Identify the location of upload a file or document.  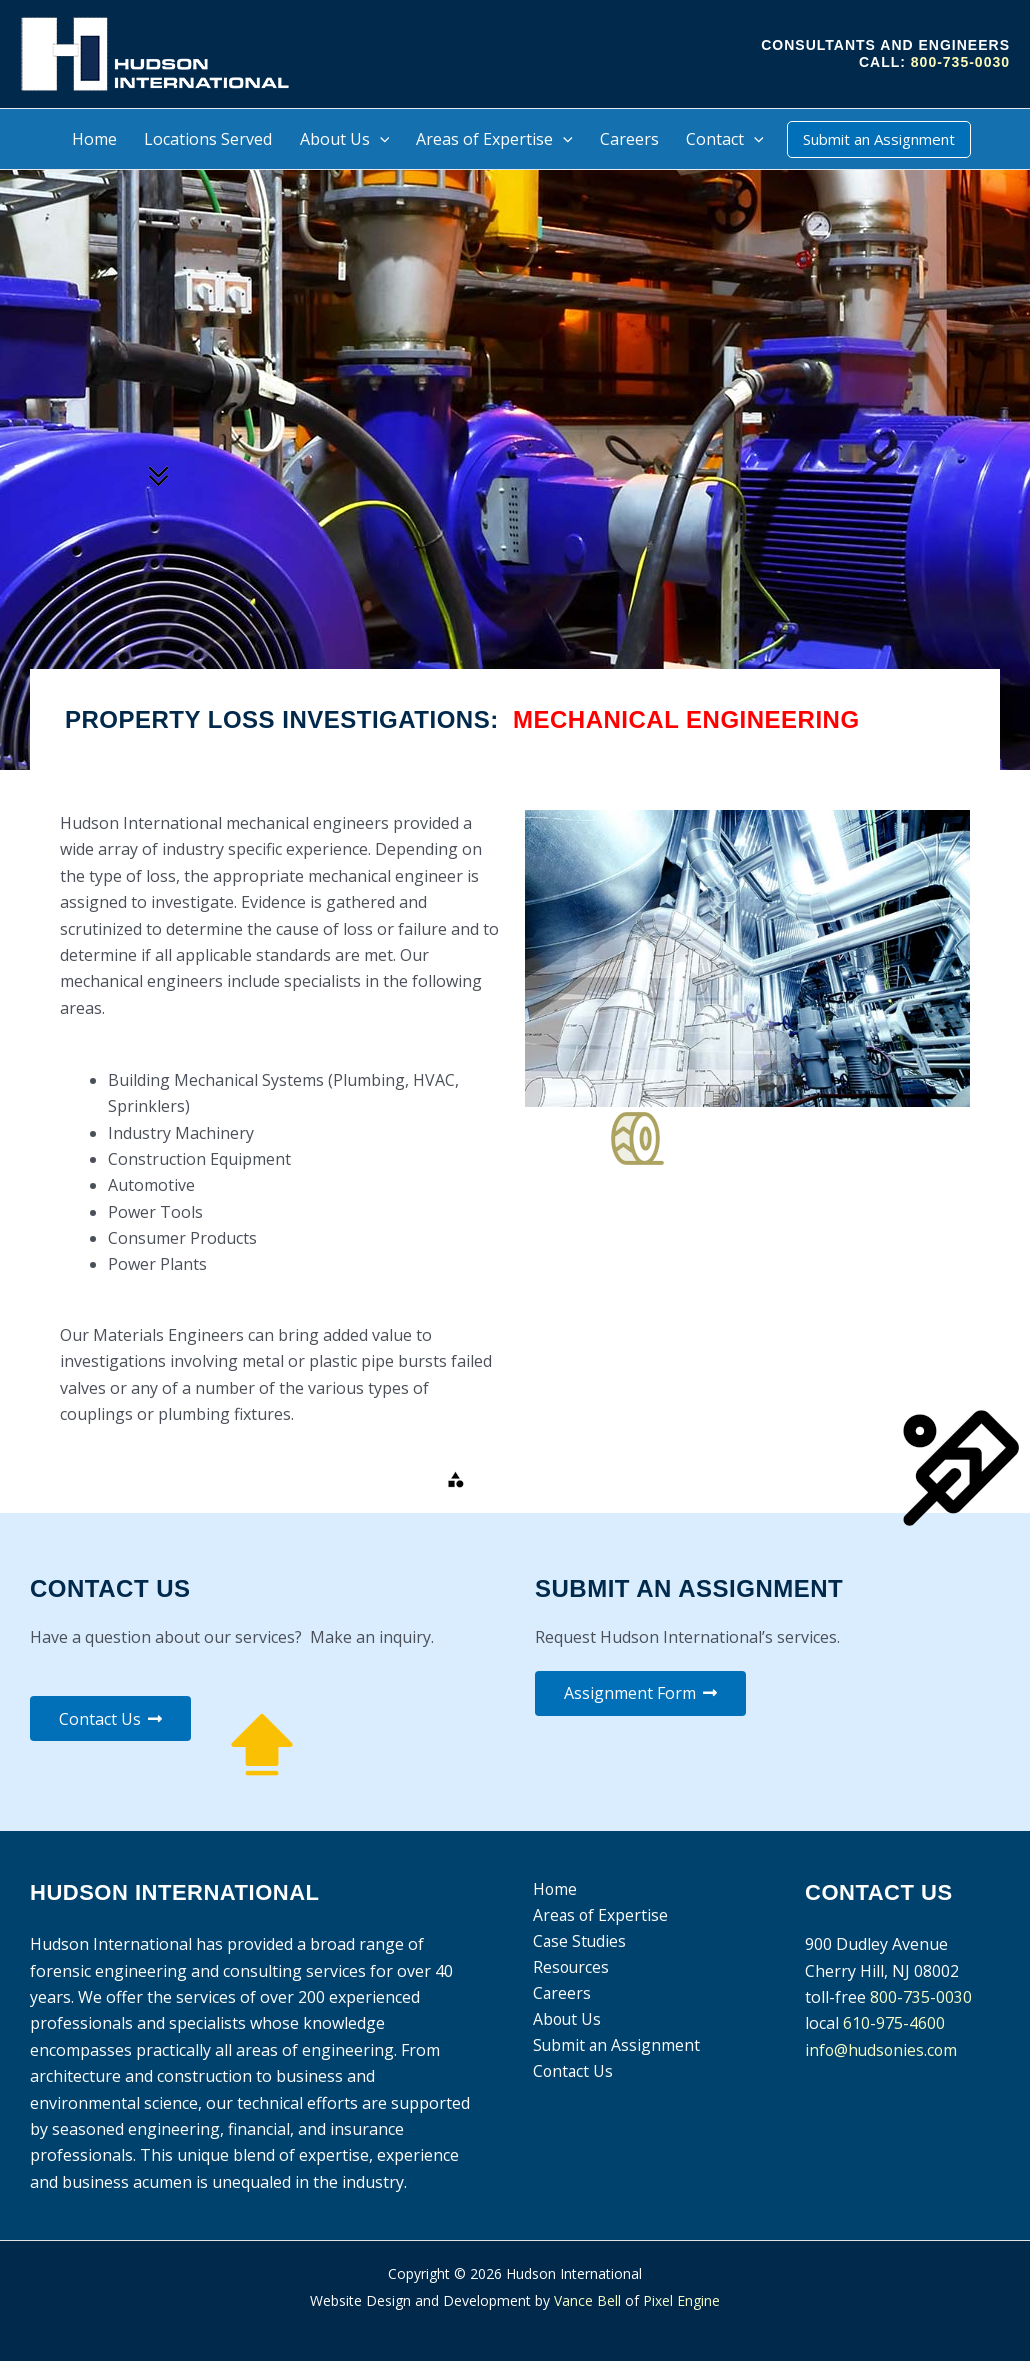
(262, 1747).